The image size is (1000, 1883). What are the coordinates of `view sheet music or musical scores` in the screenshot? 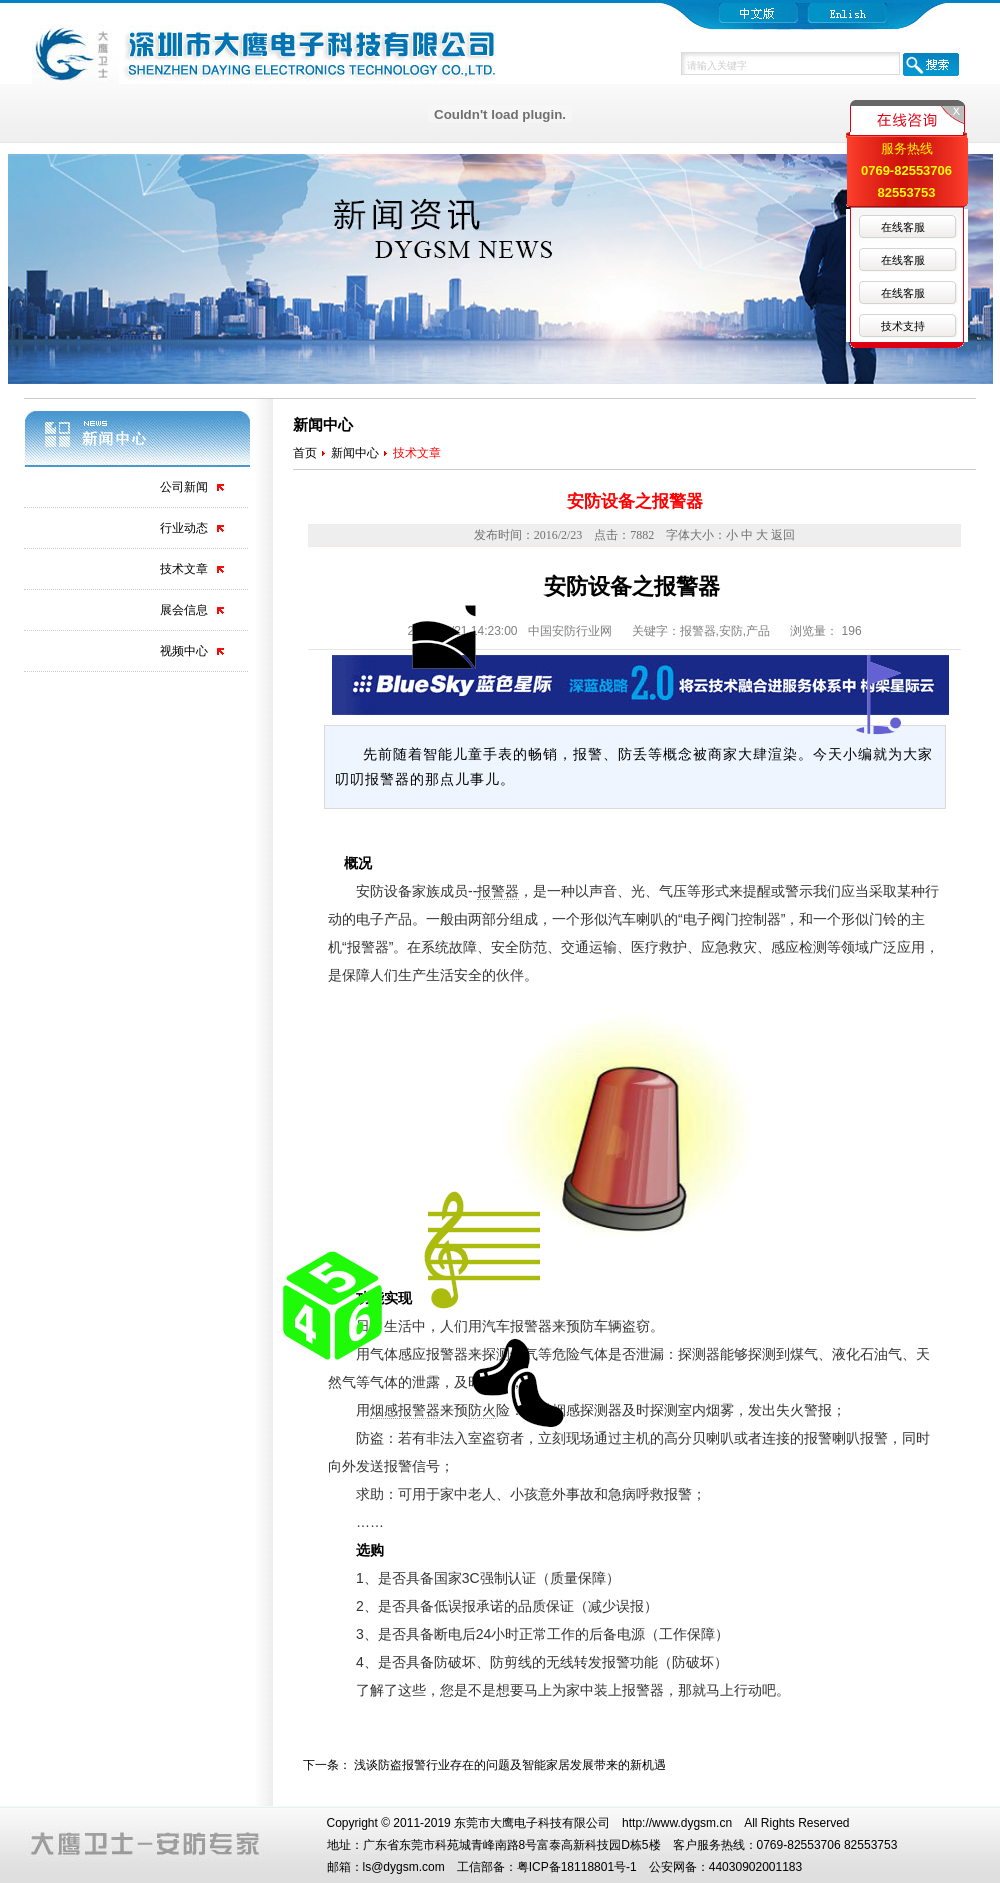 It's located at (484, 1250).